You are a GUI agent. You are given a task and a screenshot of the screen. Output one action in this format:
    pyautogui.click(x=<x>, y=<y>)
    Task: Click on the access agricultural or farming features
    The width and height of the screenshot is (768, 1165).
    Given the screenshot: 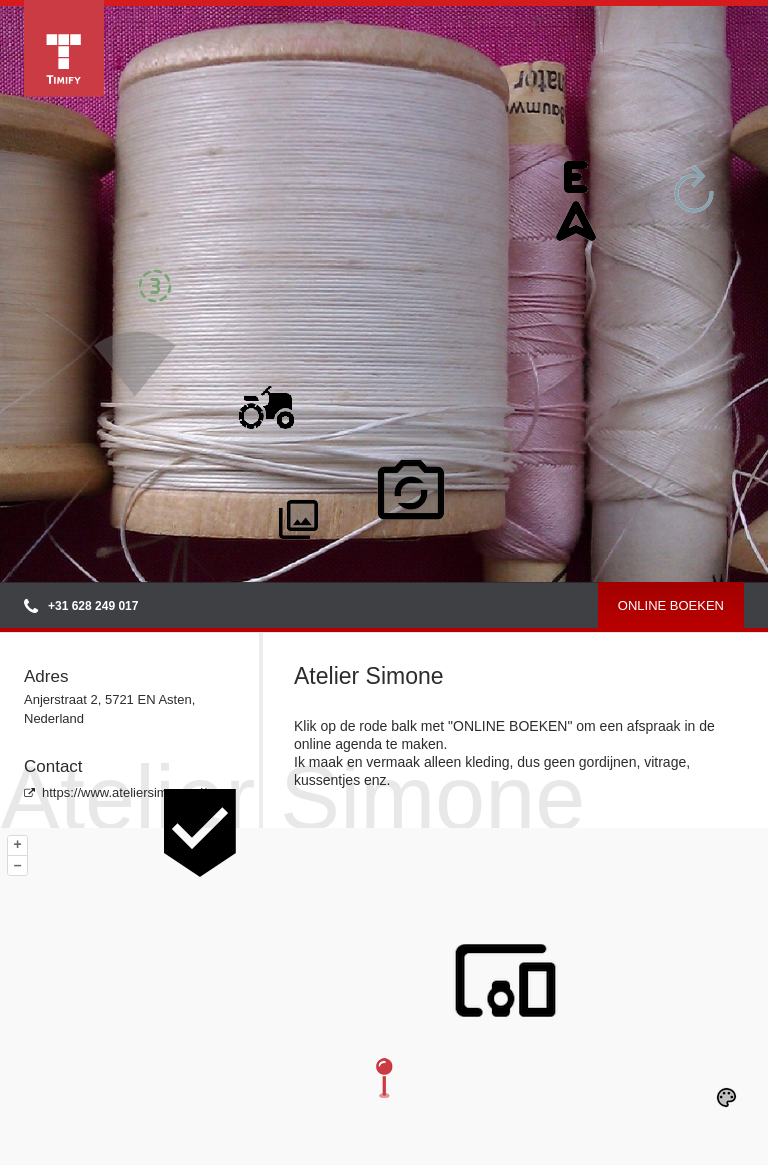 What is the action you would take?
    pyautogui.click(x=266, y=408)
    